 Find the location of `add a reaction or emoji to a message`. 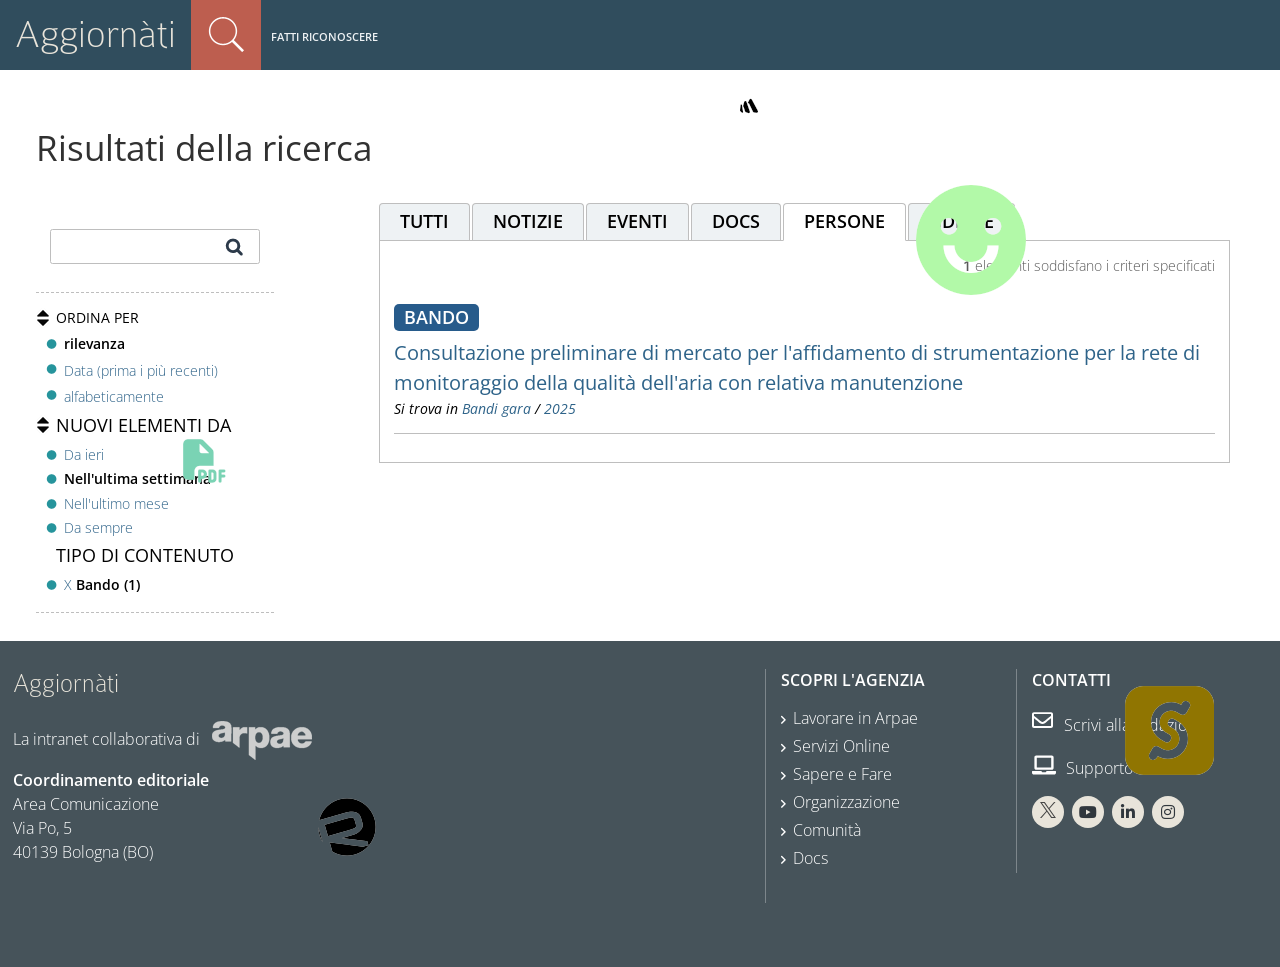

add a reaction or emoji to a message is located at coordinates (971, 240).